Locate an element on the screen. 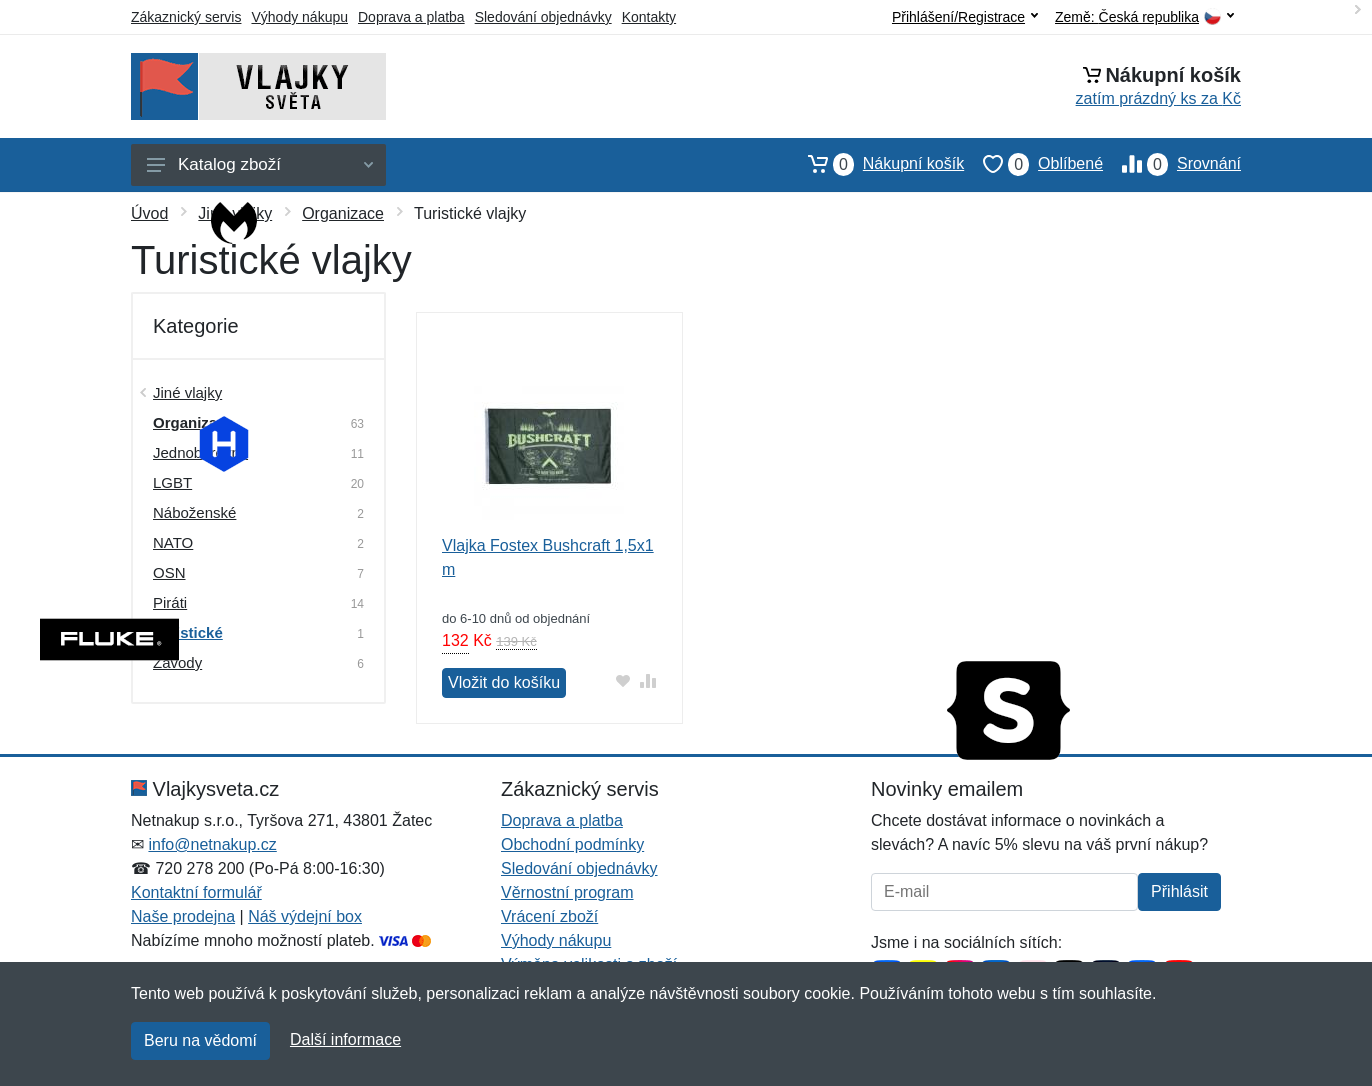 This screenshot has width=1372, height=1086. Hexo static site generator logo is located at coordinates (224, 444).